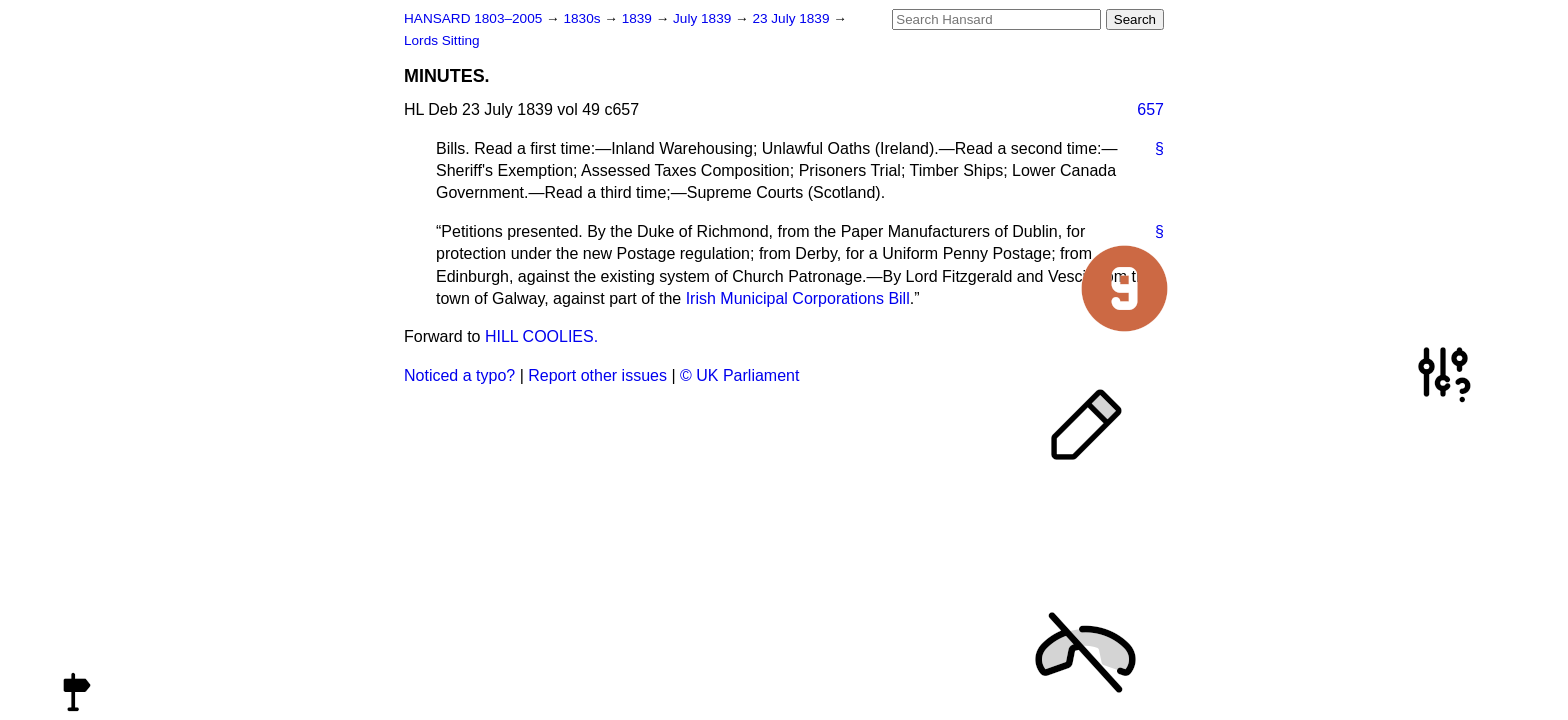 This screenshot has width=1568, height=720. What do you see at coordinates (1085, 652) in the screenshot?
I see `end or decline a phone call` at bounding box center [1085, 652].